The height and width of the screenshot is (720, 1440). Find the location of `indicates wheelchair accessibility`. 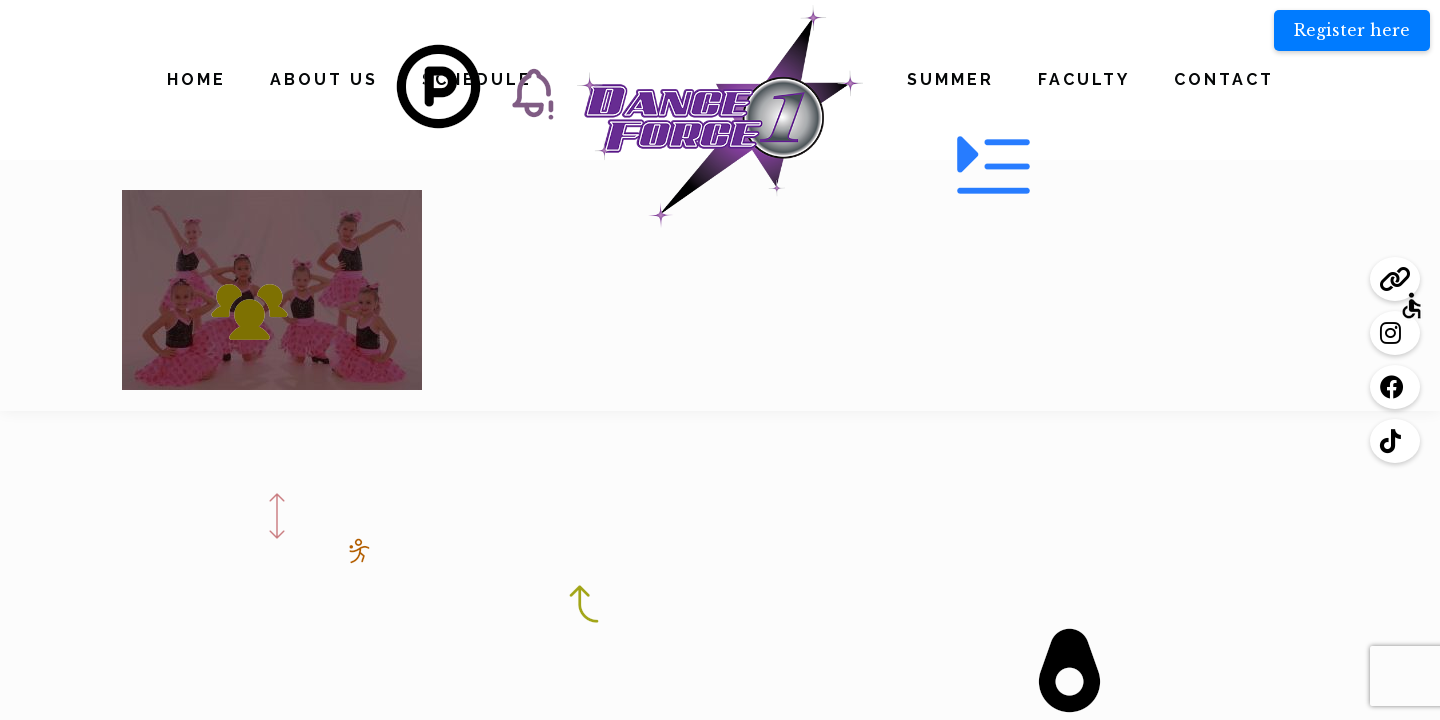

indicates wheelchair accessibility is located at coordinates (1411, 305).